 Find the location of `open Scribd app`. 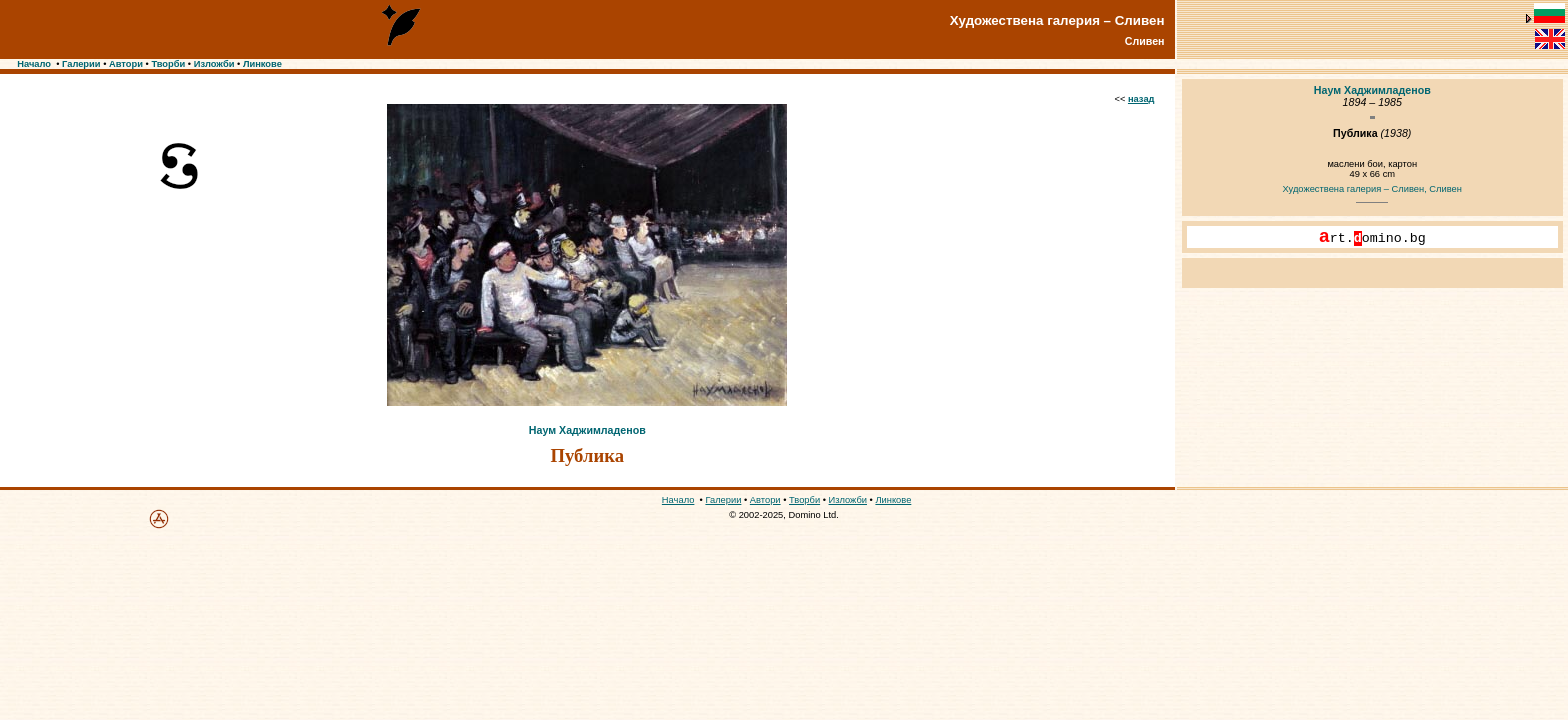

open Scribd app is located at coordinates (179, 166).